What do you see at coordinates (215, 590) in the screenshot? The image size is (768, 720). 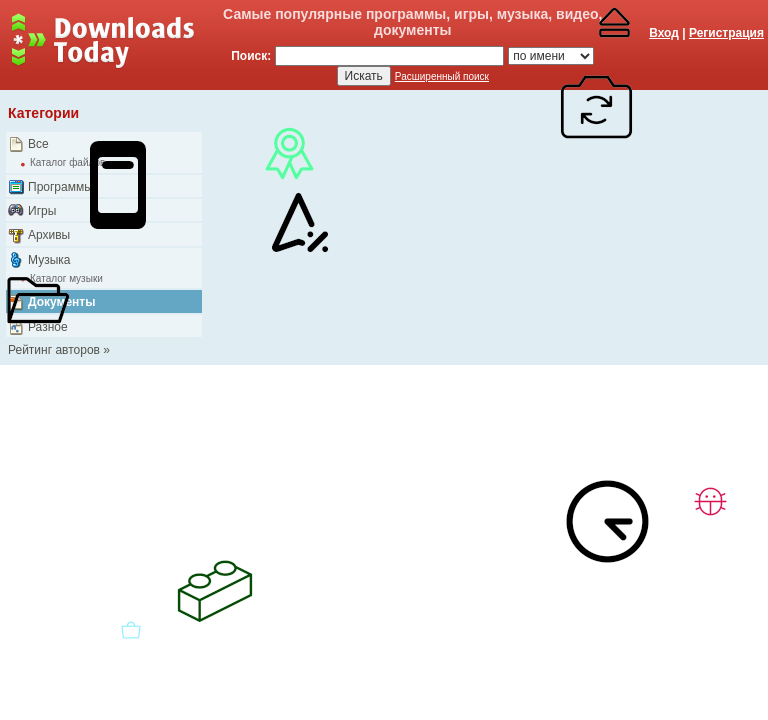 I see `access building blocks or modular components` at bounding box center [215, 590].